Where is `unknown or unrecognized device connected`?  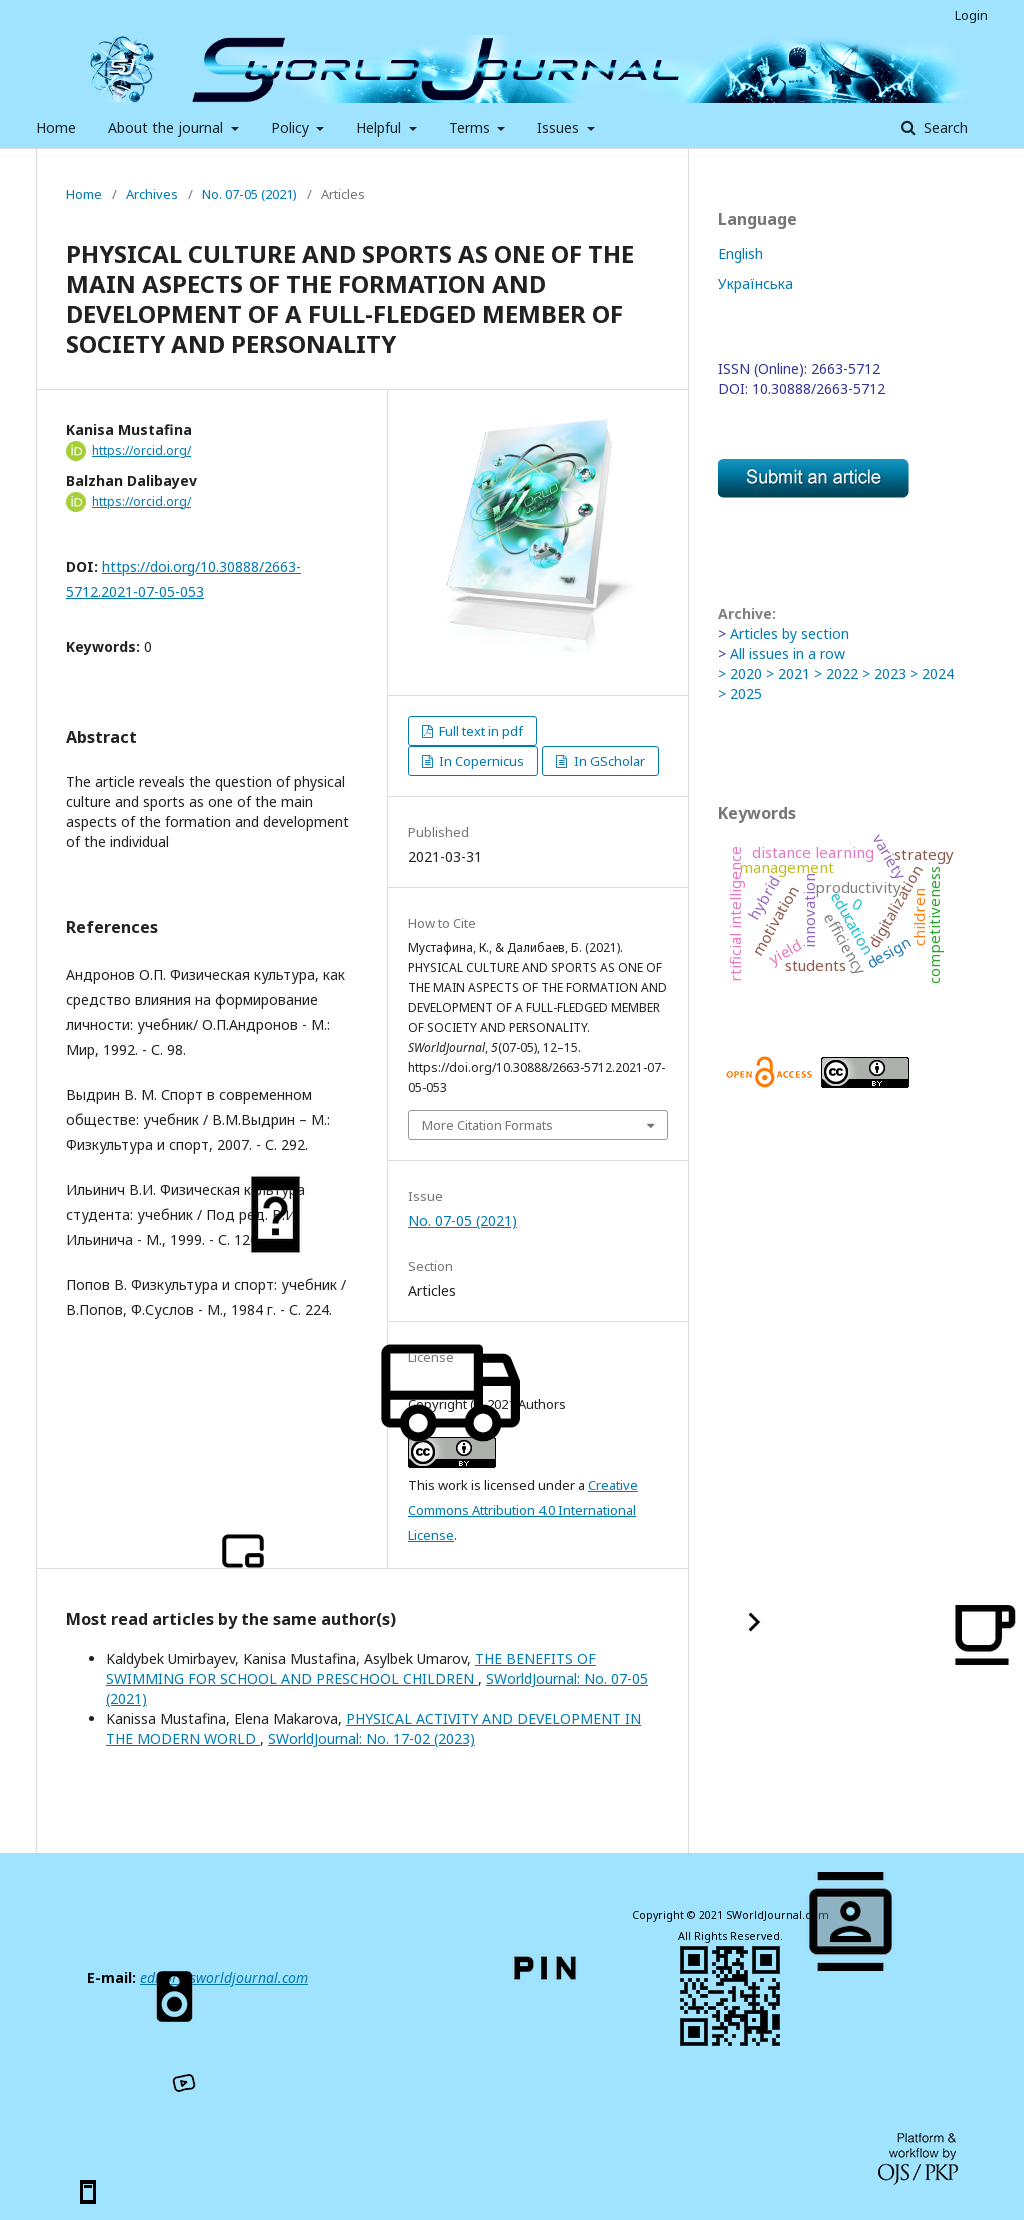
unknown or unrecognized device connected is located at coordinates (275, 1214).